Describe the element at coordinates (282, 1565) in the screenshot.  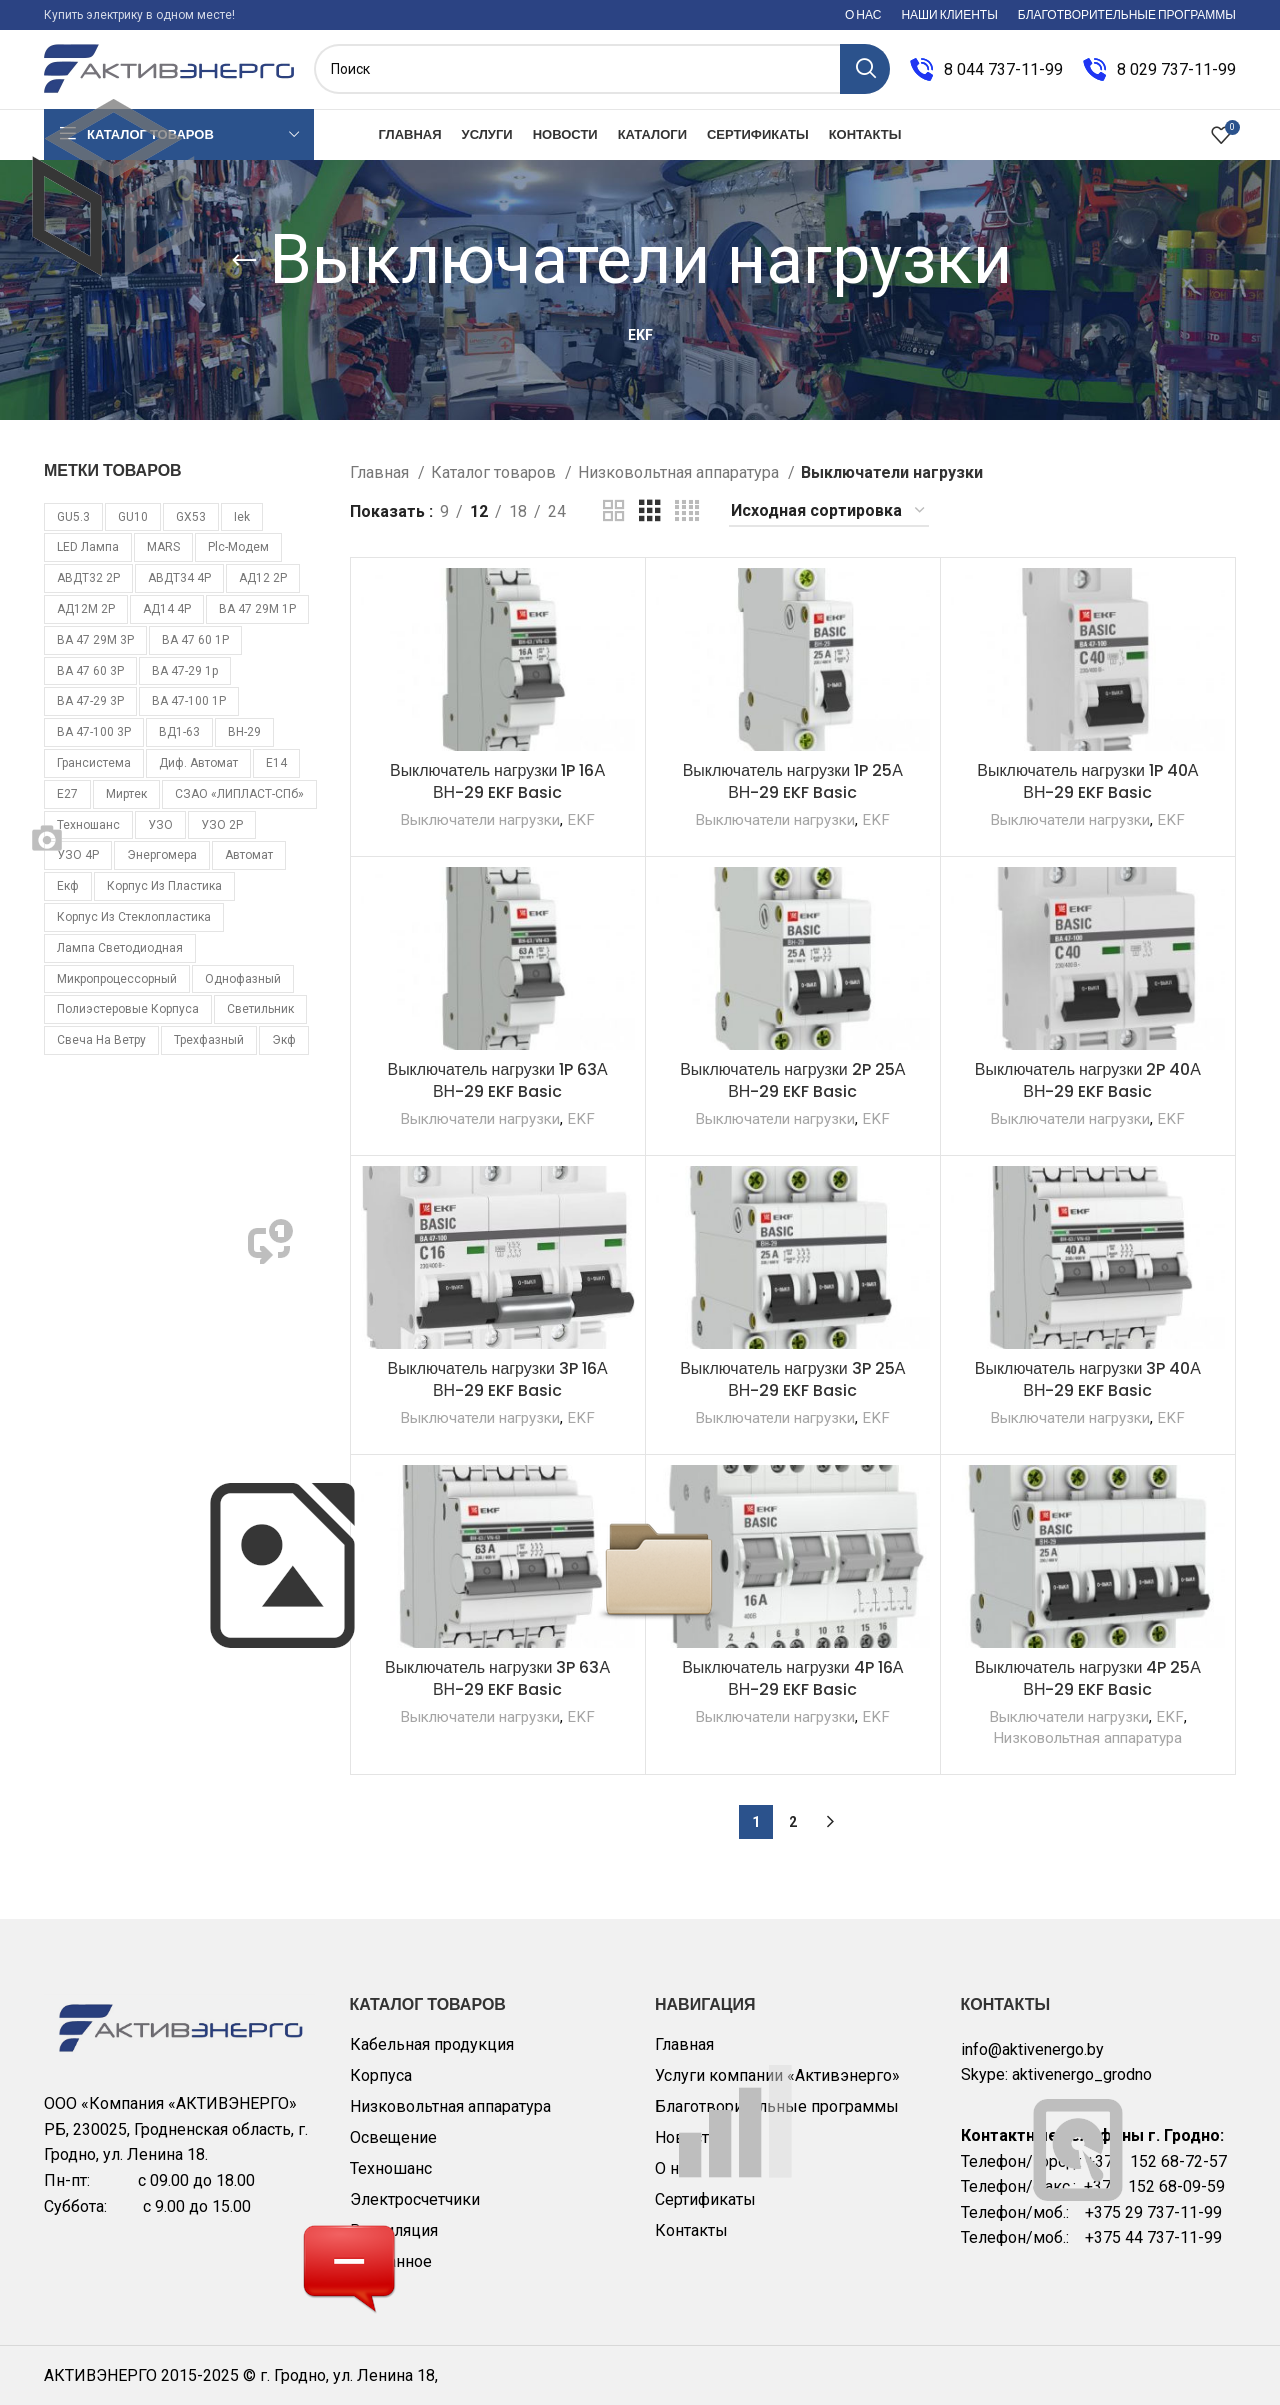
I see `open libreoffice draw application` at that location.